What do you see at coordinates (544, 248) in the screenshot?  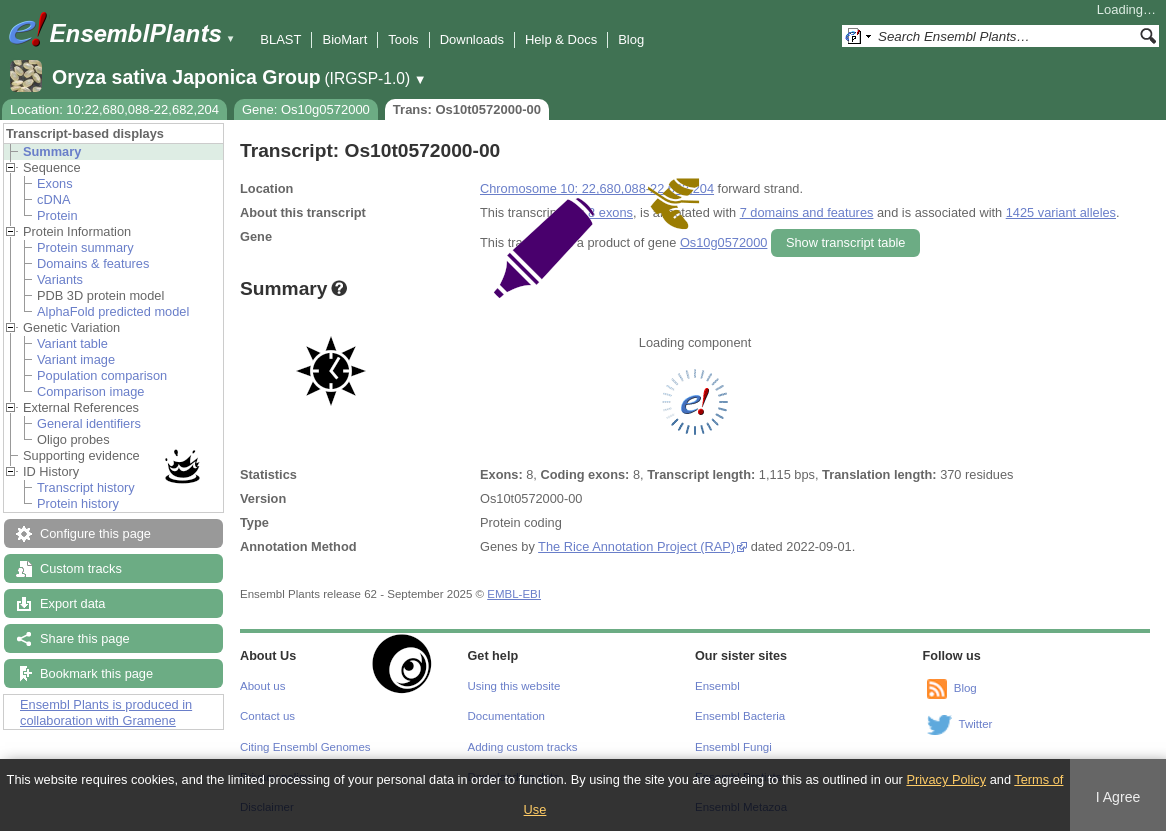 I see `highlight or mark important text` at bounding box center [544, 248].